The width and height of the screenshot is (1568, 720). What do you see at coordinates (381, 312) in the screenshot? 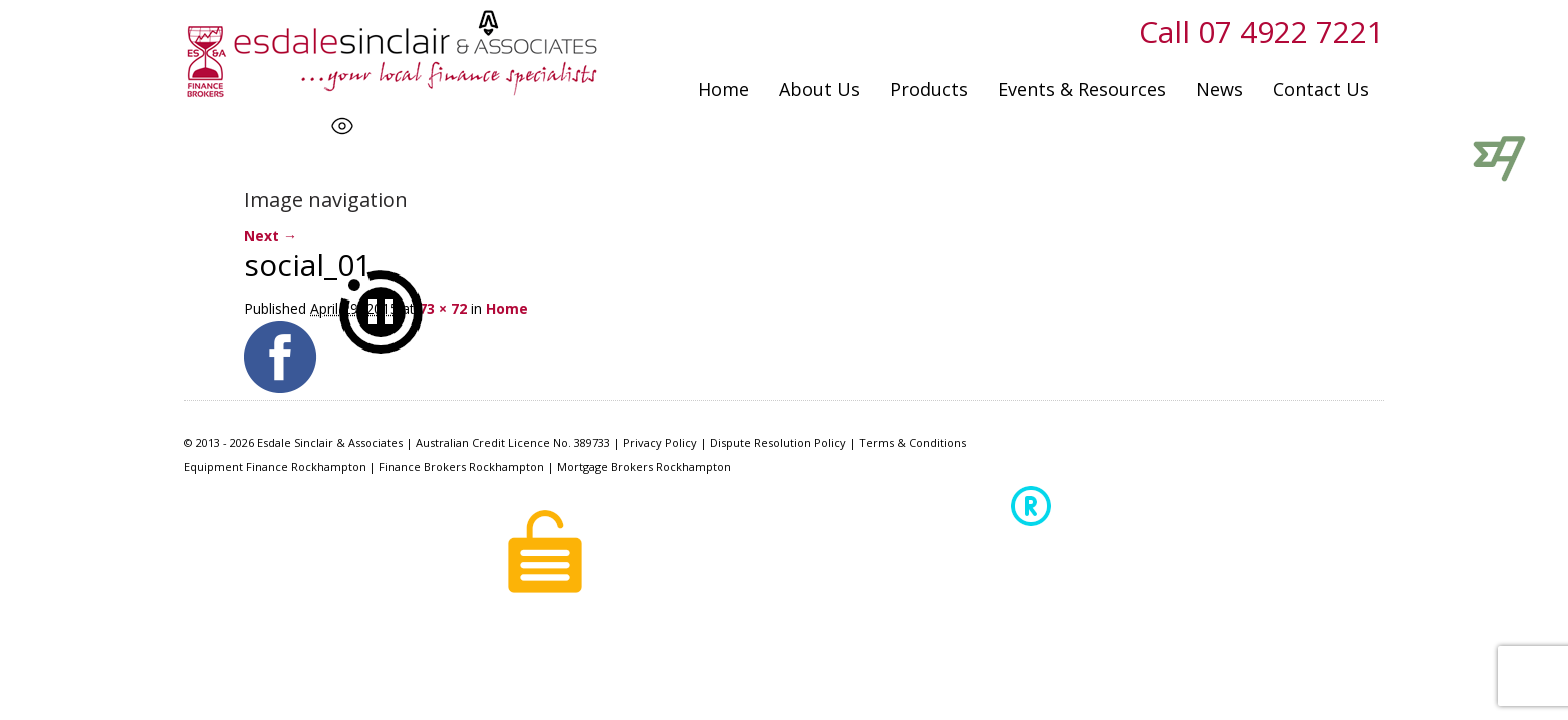
I see `pause motion photo playback` at bounding box center [381, 312].